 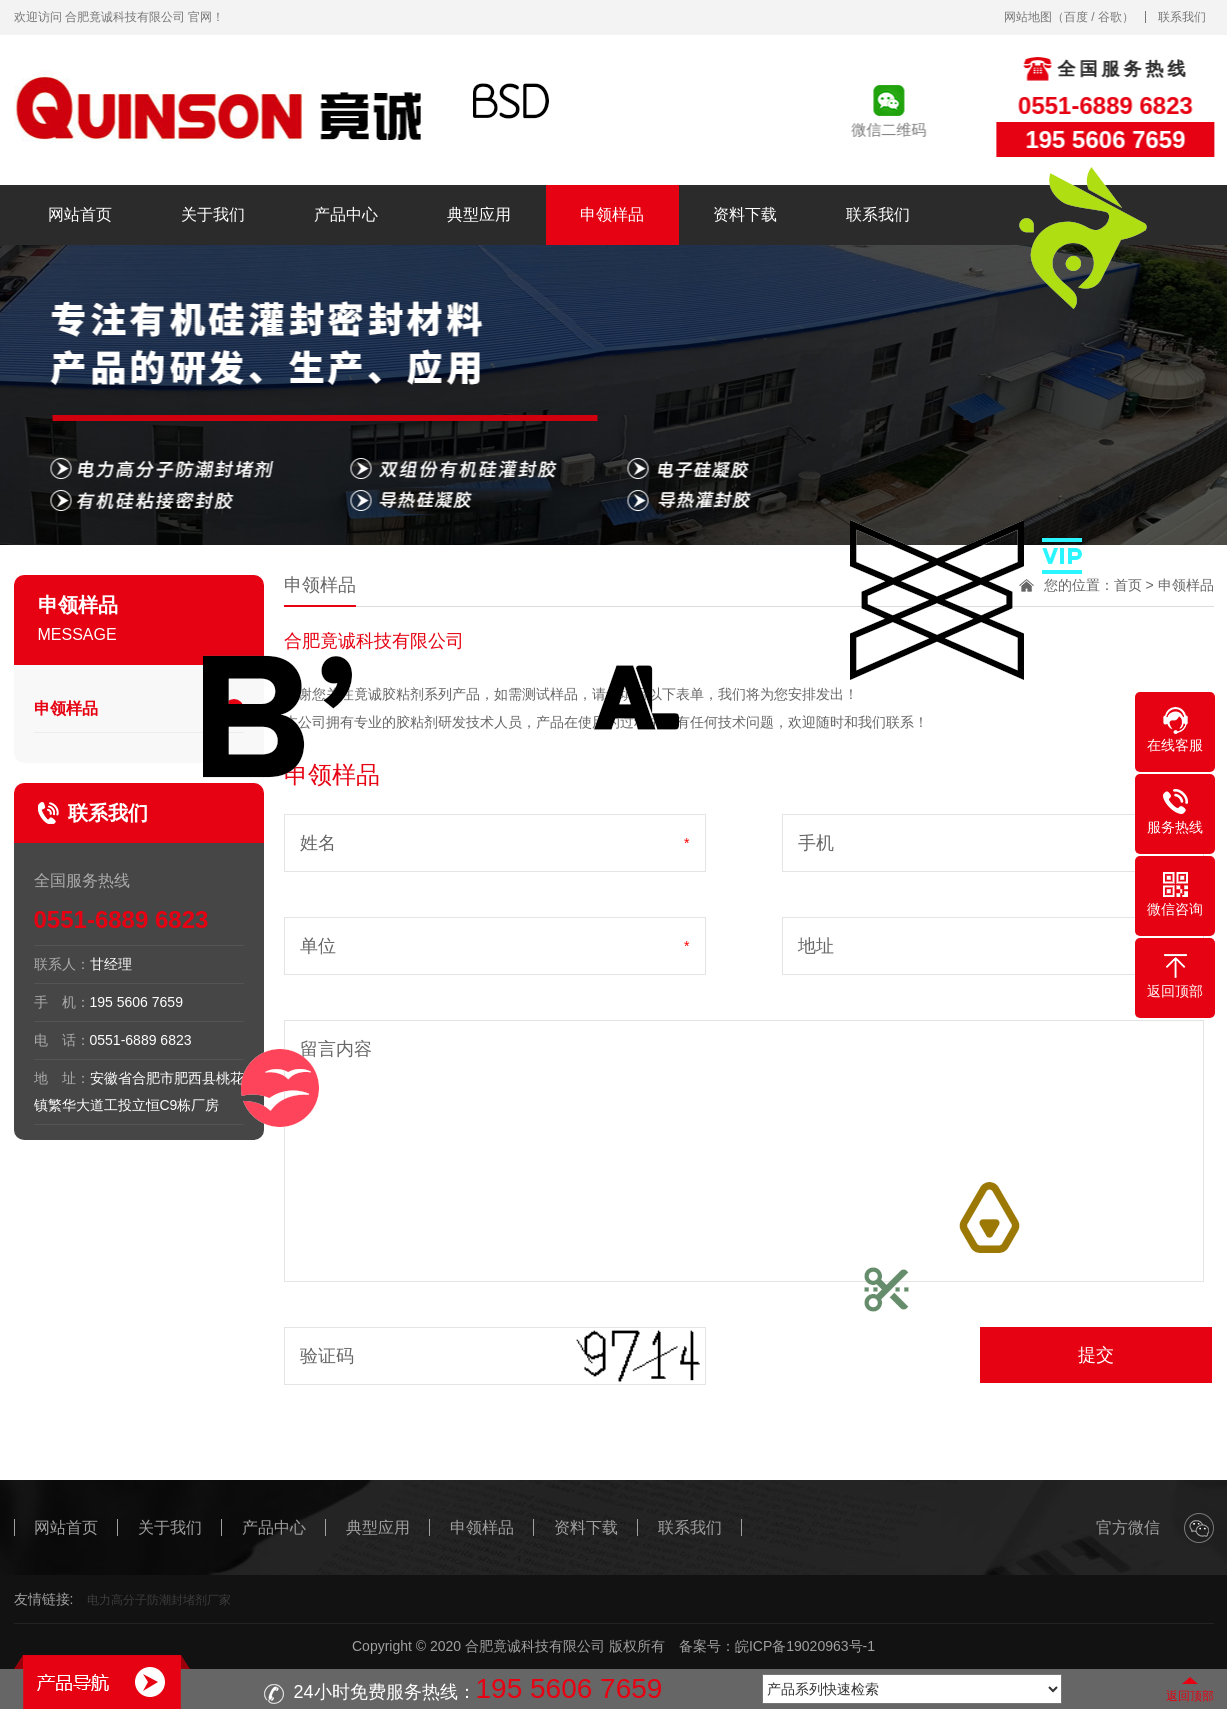 I want to click on BSD operating system logo, so click(x=511, y=101).